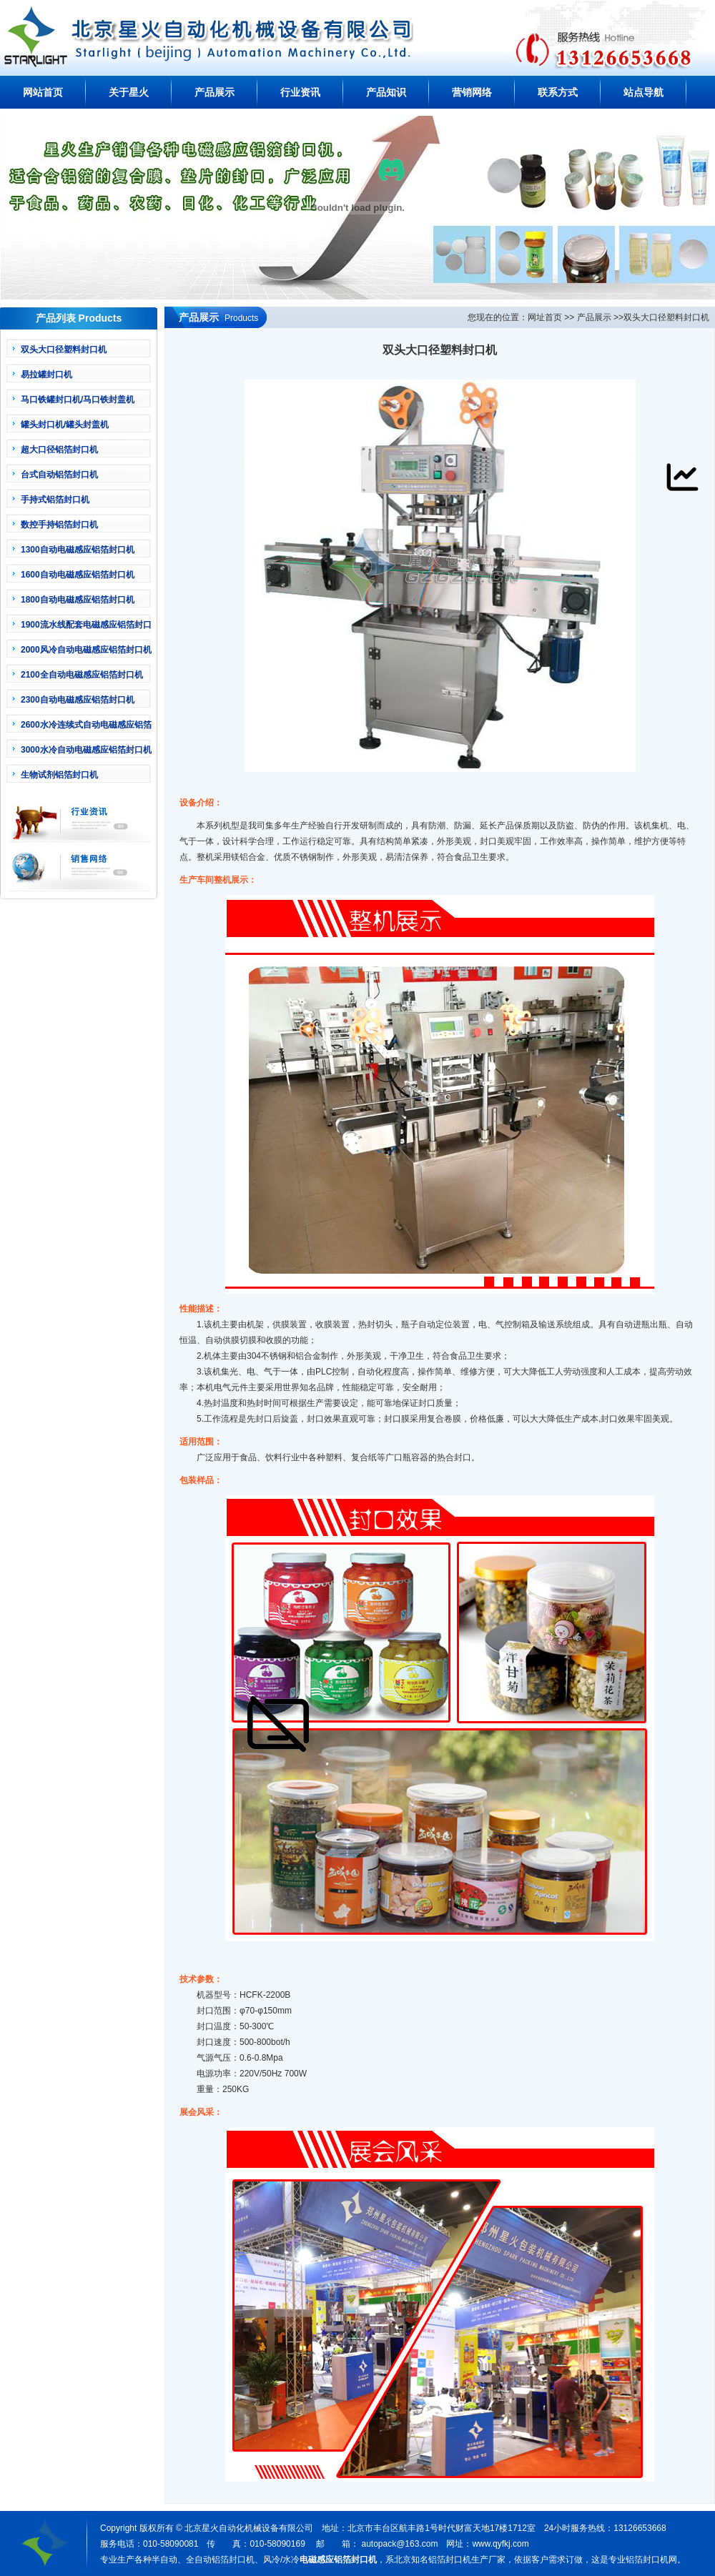 The image size is (715, 2576). What do you see at coordinates (278, 1724) in the screenshot?
I see `iPad is disconnected or unavailable` at bounding box center [278, 1724].